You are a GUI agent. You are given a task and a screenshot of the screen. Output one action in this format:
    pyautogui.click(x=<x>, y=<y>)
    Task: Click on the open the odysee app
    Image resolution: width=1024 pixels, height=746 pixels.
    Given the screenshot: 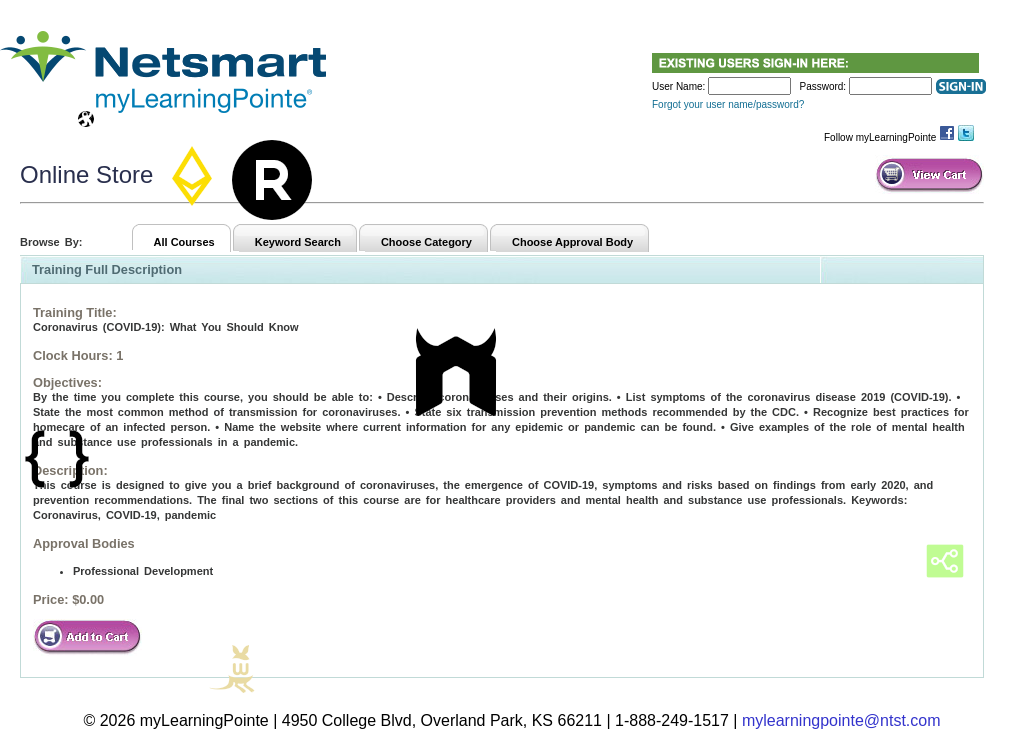 What is the action you would take?
    pyautogui.click(x=86, y=119)
    